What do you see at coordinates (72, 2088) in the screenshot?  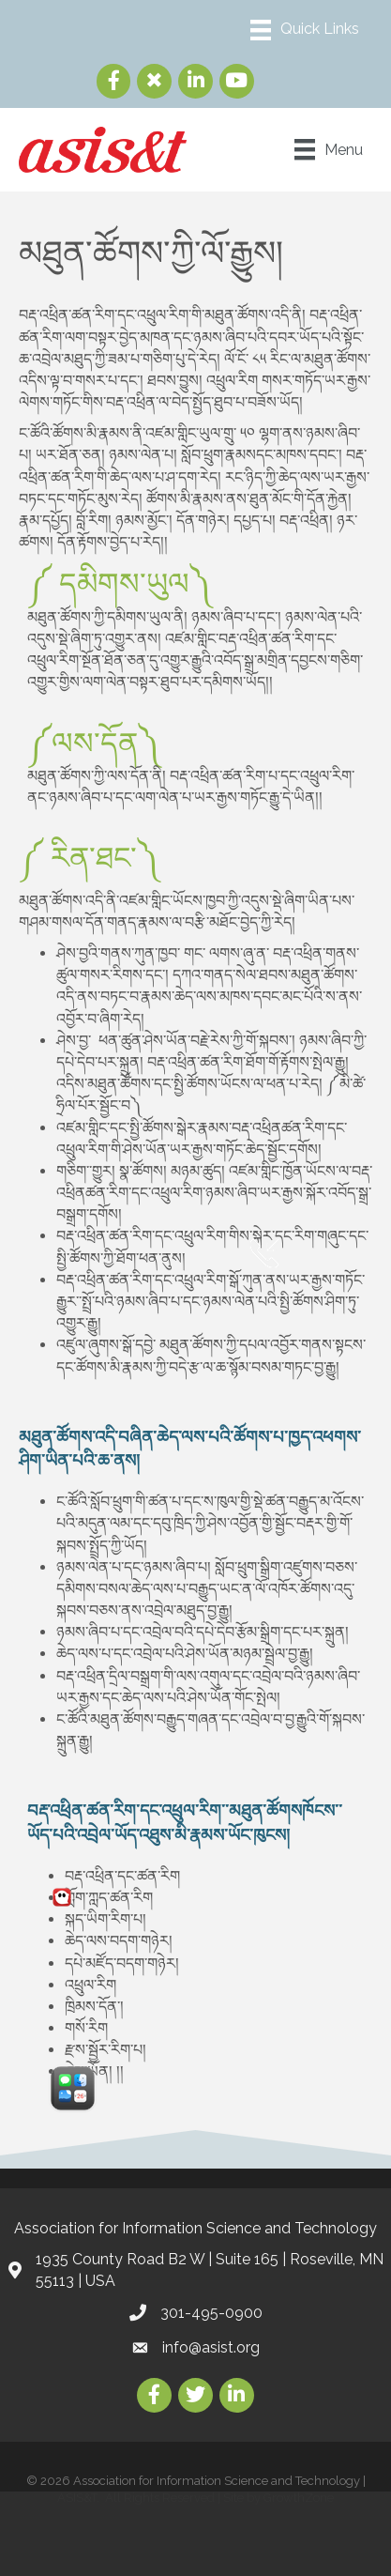 I see `preview and browse installed app icons` at bounding box center [72, 2088].